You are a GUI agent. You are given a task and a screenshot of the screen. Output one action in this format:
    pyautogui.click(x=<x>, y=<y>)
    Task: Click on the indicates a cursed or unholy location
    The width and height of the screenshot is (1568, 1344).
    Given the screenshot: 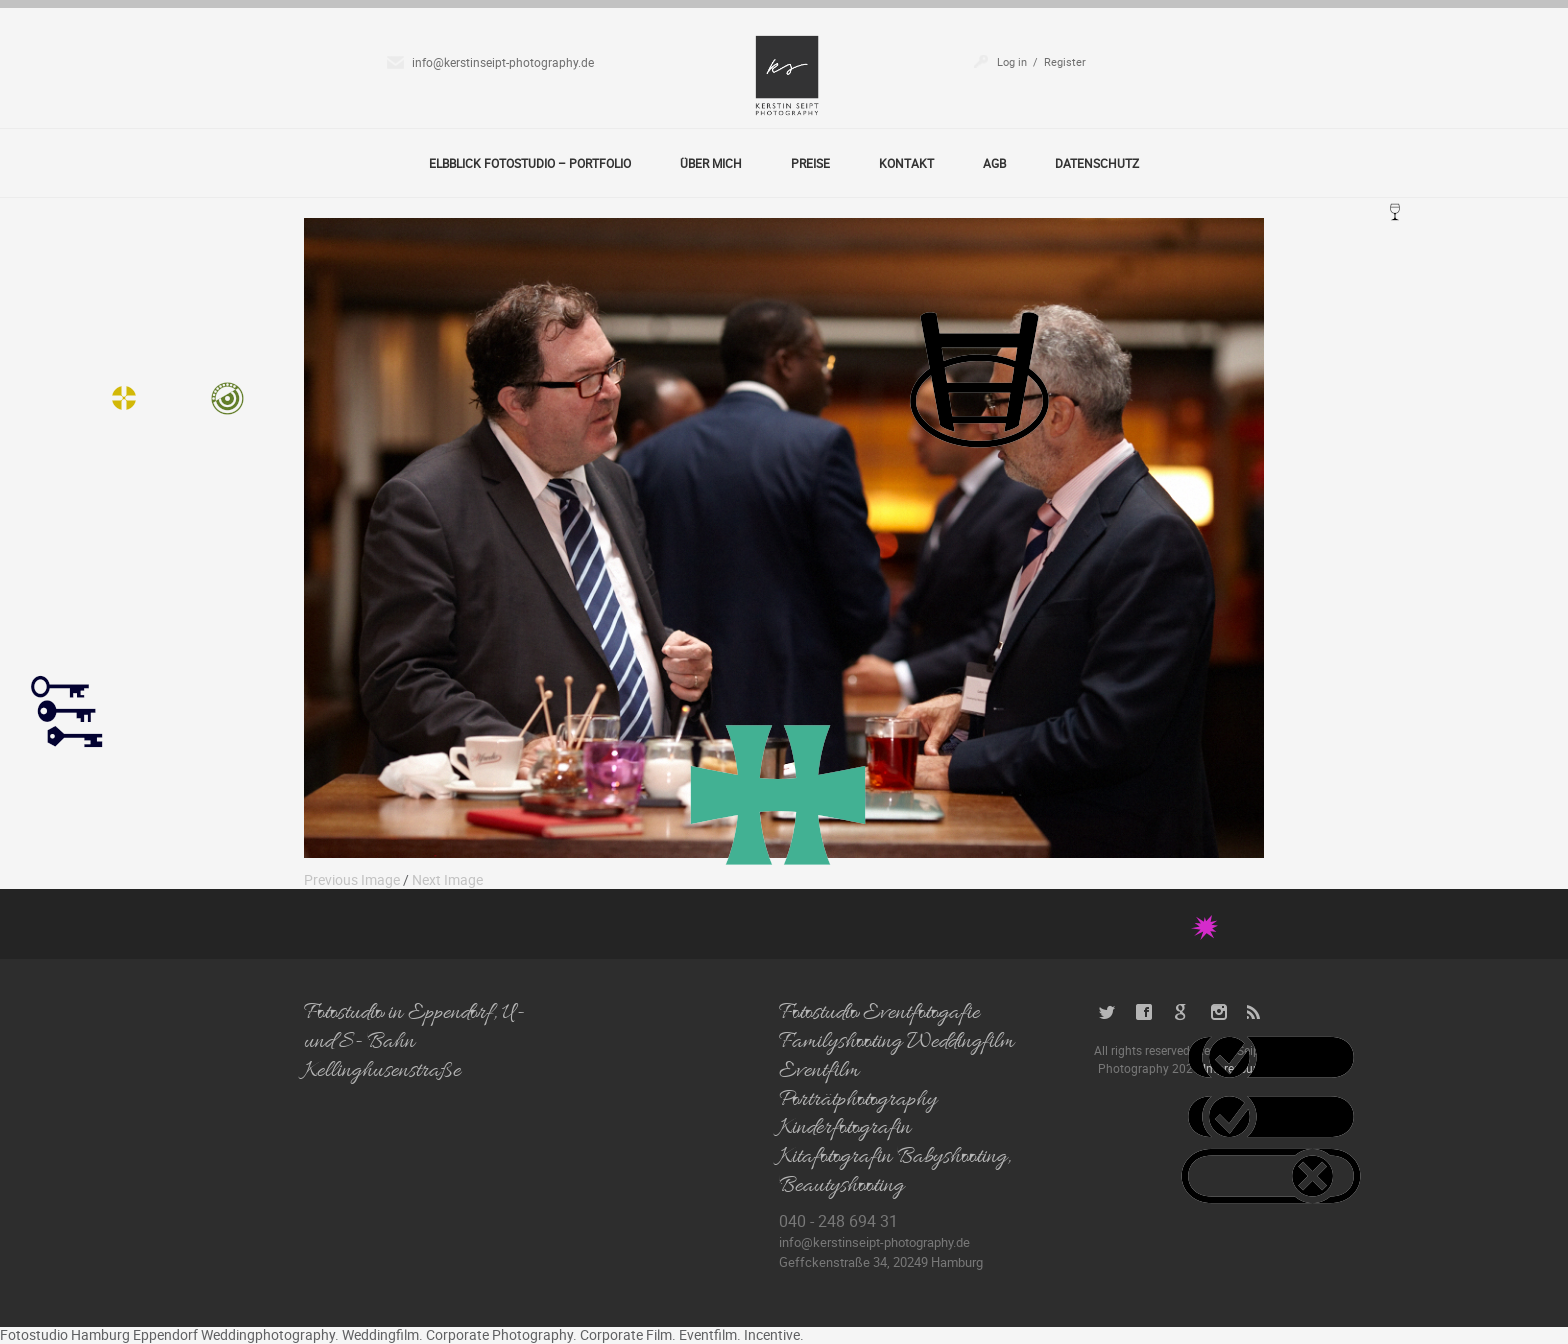 What is the action you would take?
    pyautogui.click(x=778, y=795)
    